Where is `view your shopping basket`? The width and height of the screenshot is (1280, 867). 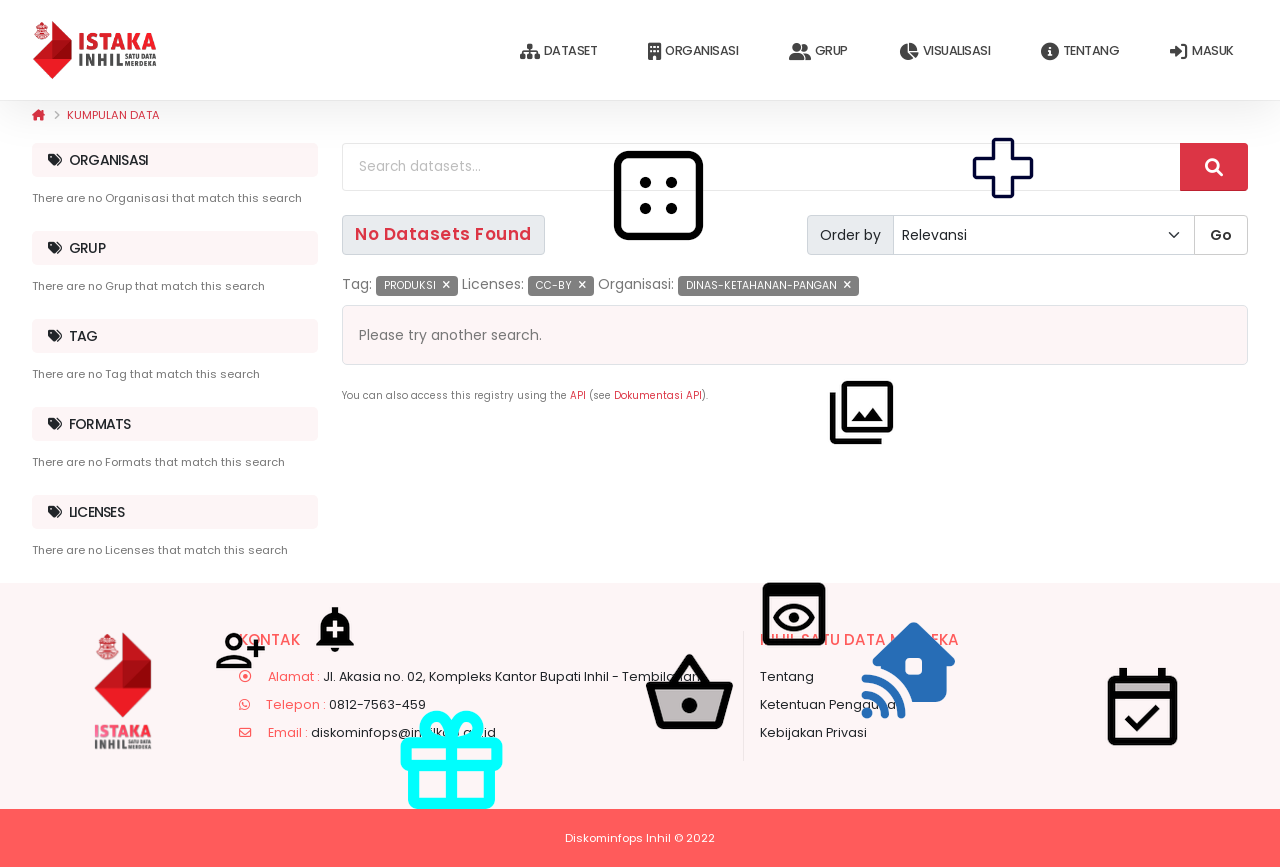 view your shopping basket is located at coordinates (689, 693).